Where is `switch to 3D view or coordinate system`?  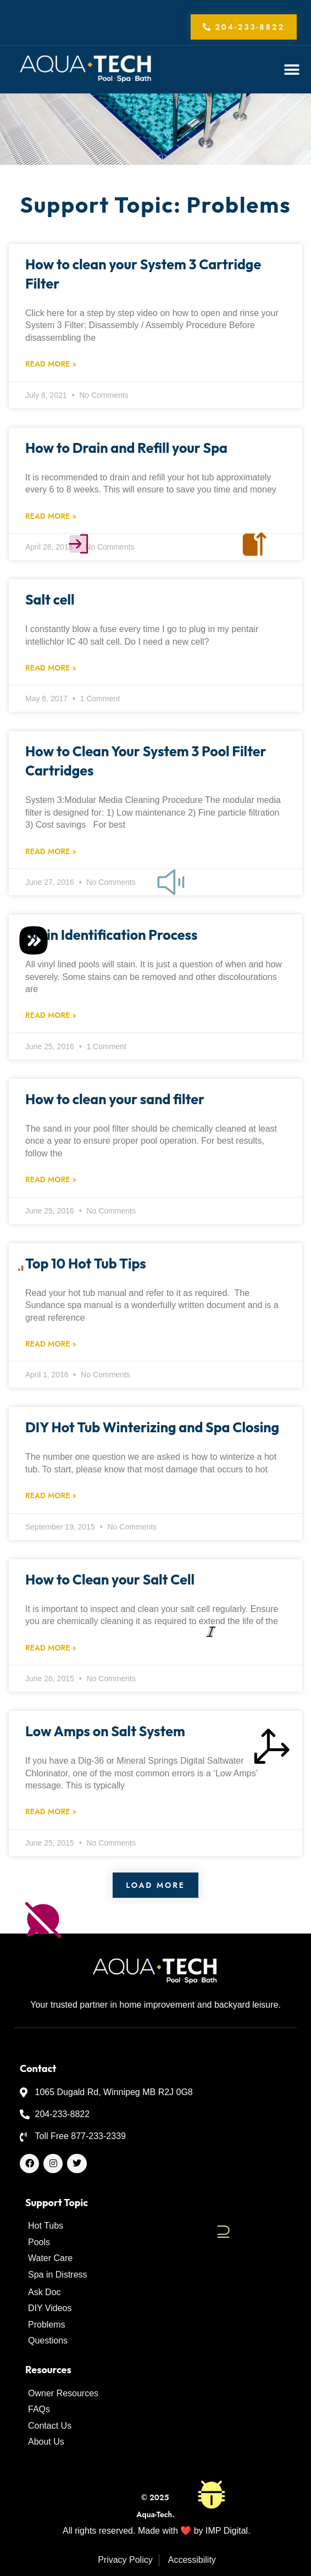 switch to 3D view or coordinate system is located at coordinates (270, 1748).